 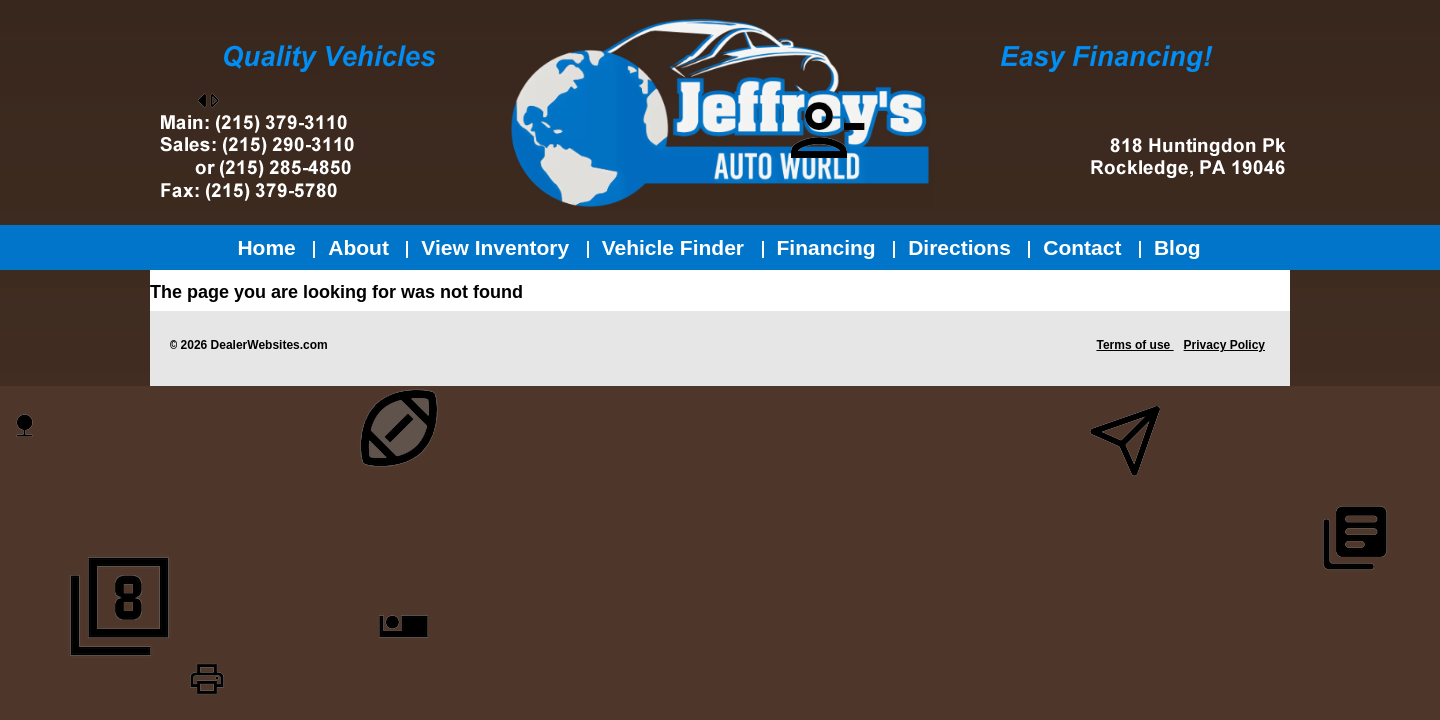 I want to click on access football or sports content, so click(x=399, y=428).